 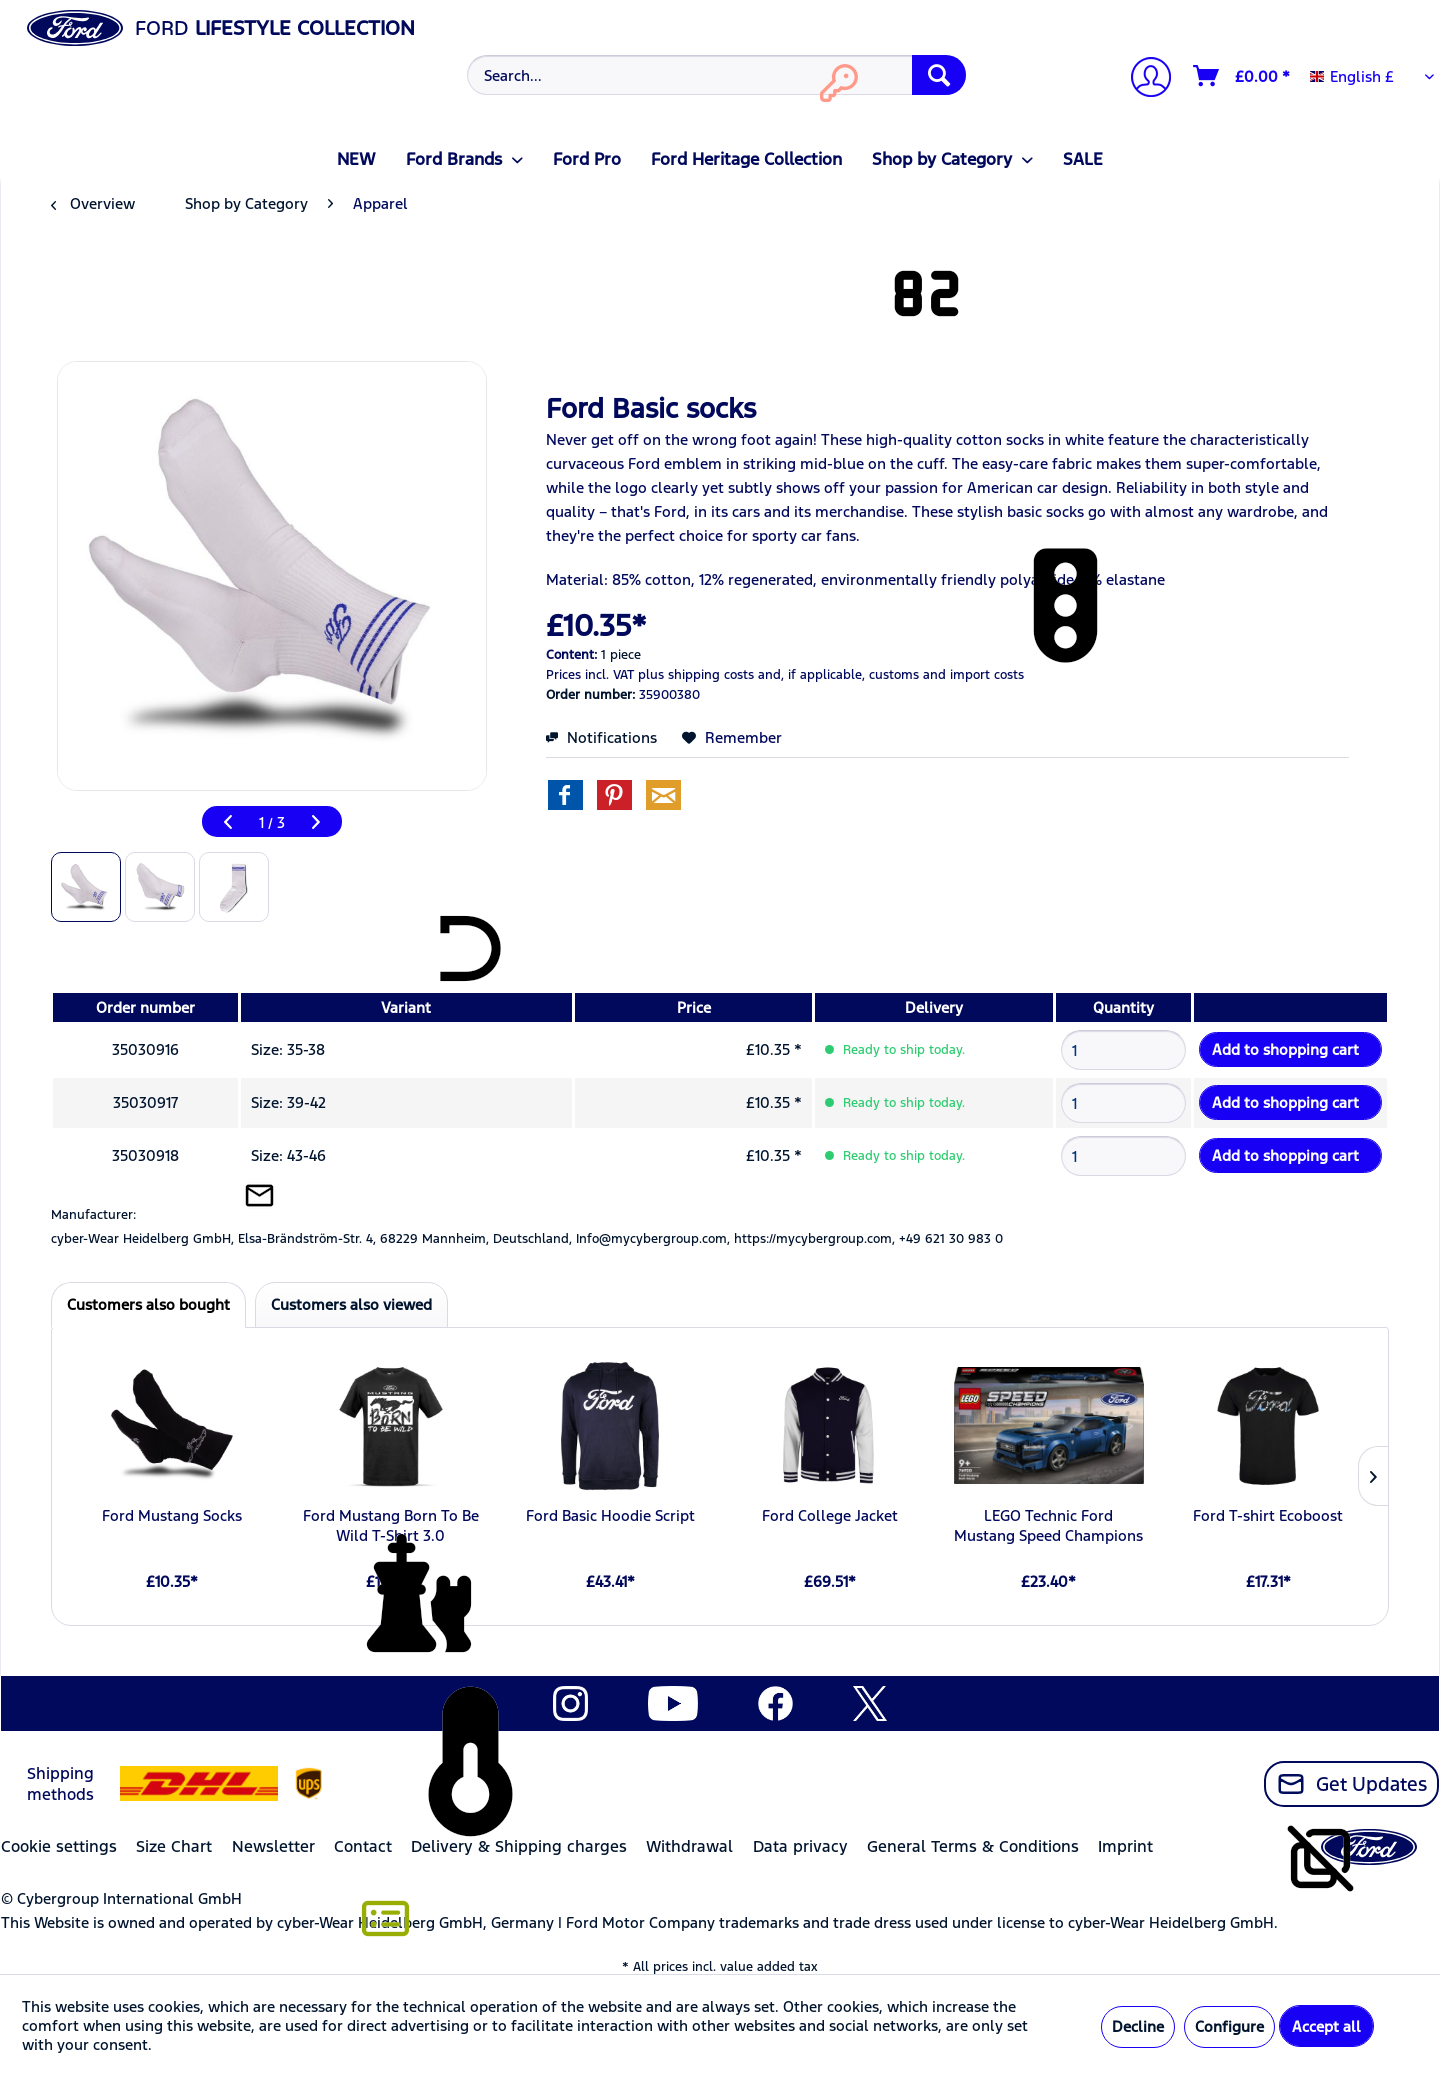 I want to click on play chess game, so click(x=415, y=1596).